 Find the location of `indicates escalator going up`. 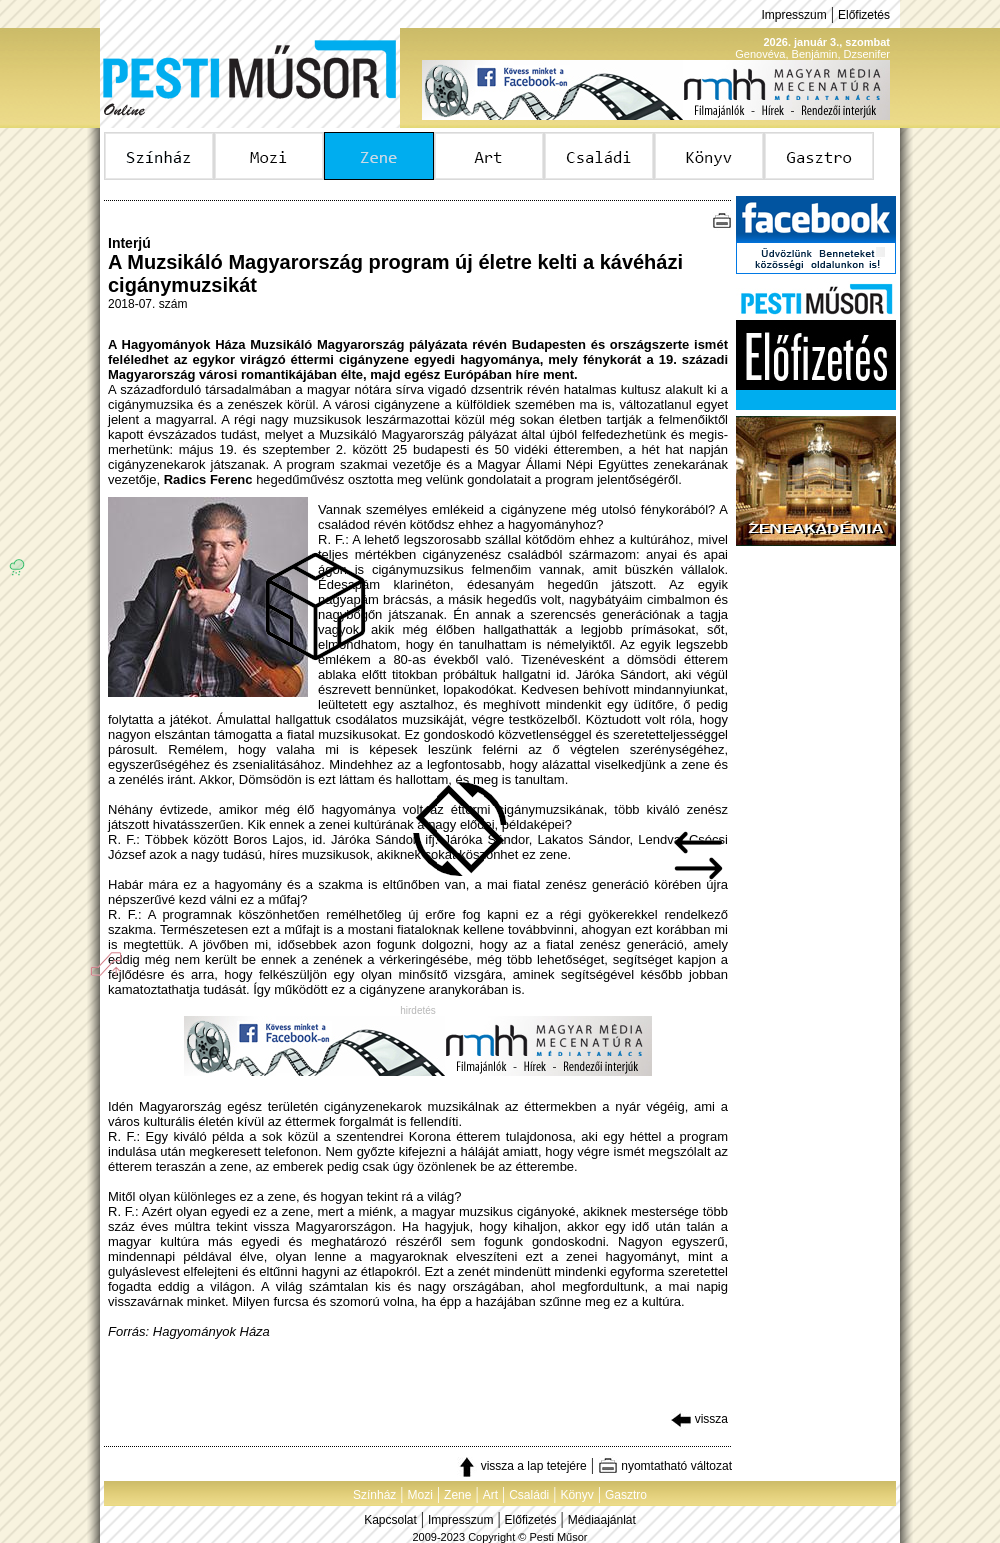

indicates escalator going up is located at coordinates (106, 964).